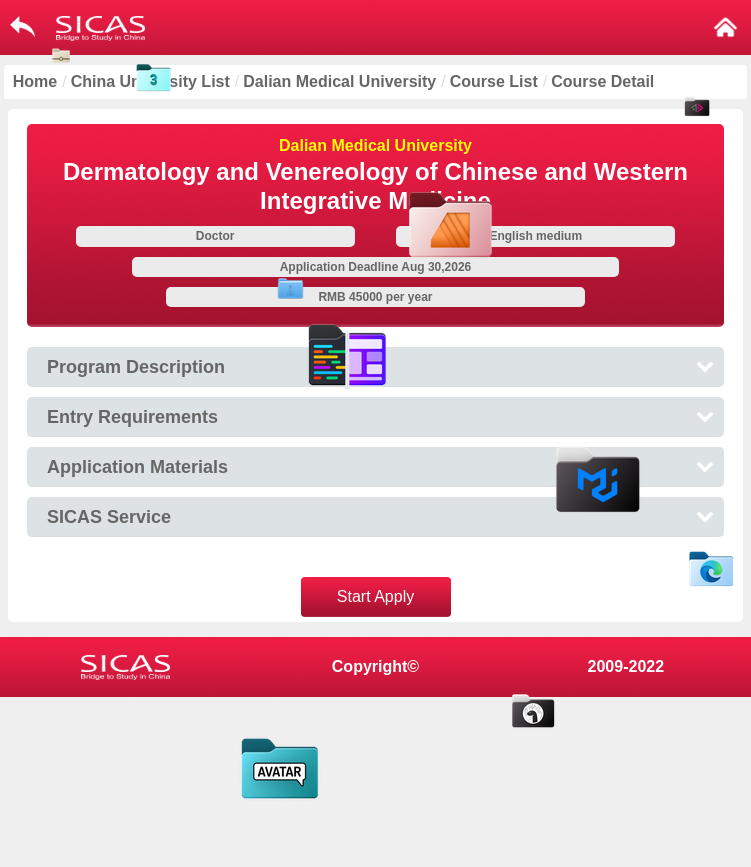  I want to click on folder containing autodesk 3ds max project files, so click(153, 78).